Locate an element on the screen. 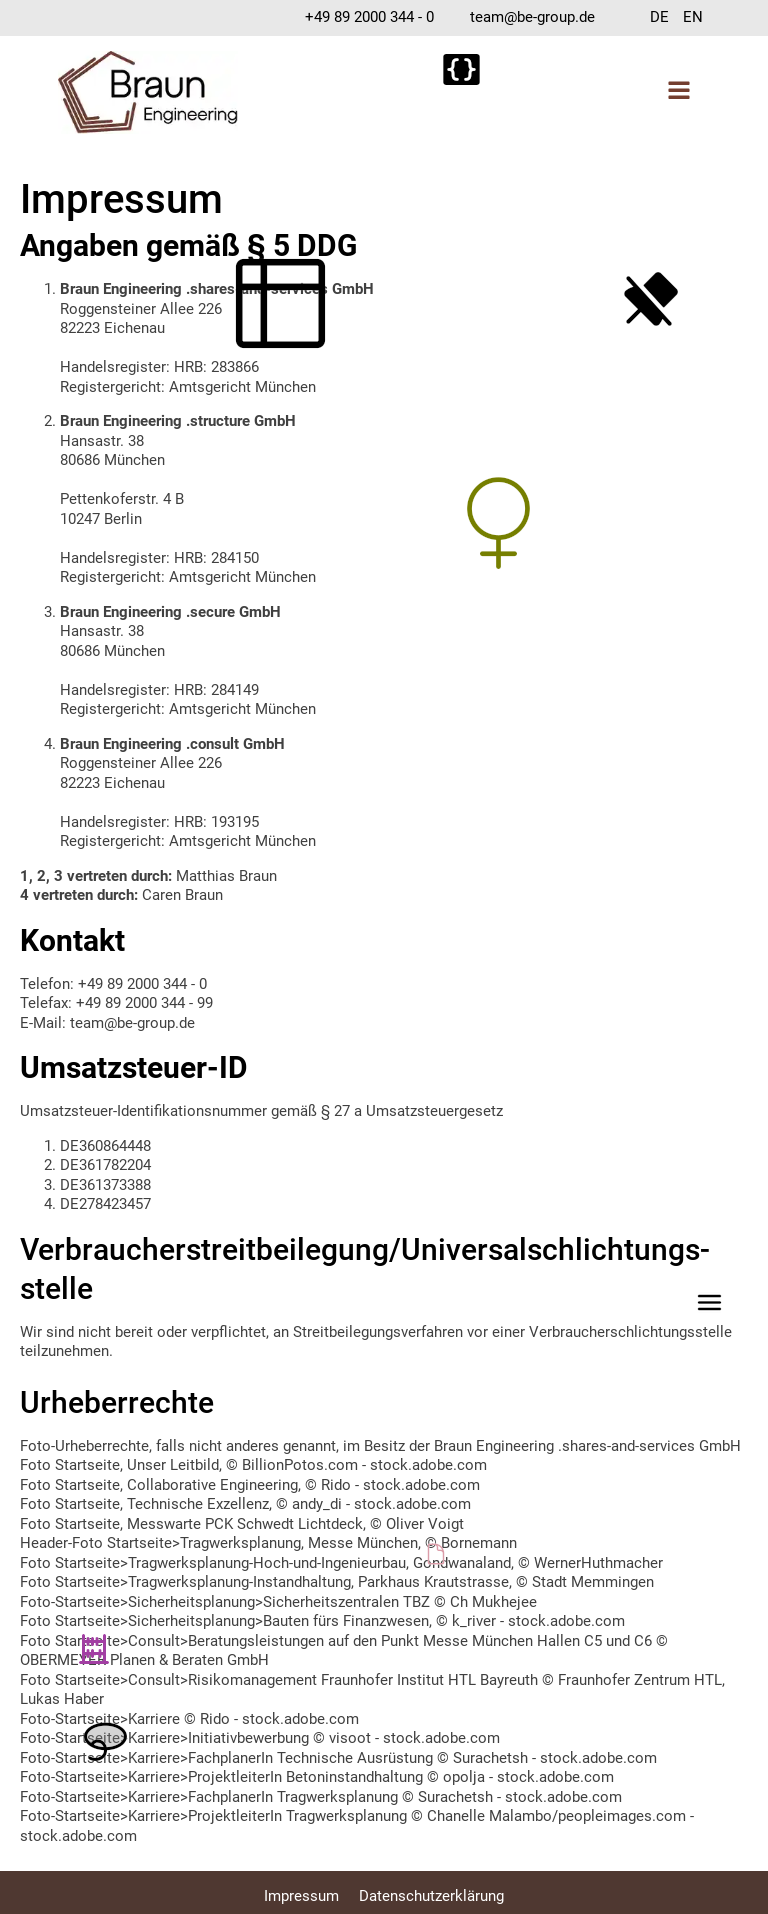 This screenshot has height=1914, width=768. open navigation menu is located at coordinates (709, 1302).